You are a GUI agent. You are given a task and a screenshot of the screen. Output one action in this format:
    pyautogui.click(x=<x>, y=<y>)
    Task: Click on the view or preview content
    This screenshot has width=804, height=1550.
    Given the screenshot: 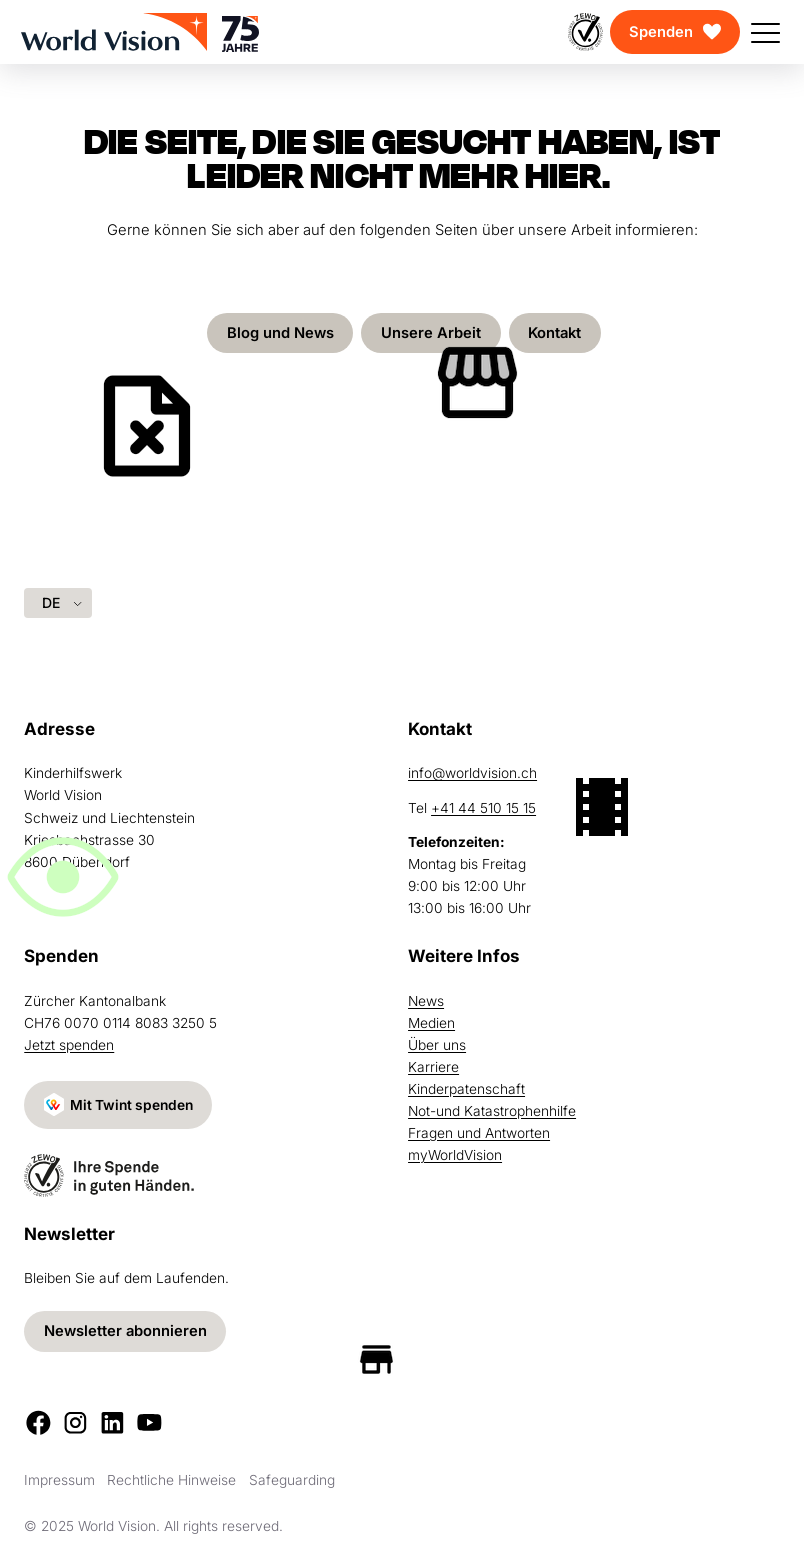 What is the action you would take?
    pyautogui.click(x=63, y=877)
    